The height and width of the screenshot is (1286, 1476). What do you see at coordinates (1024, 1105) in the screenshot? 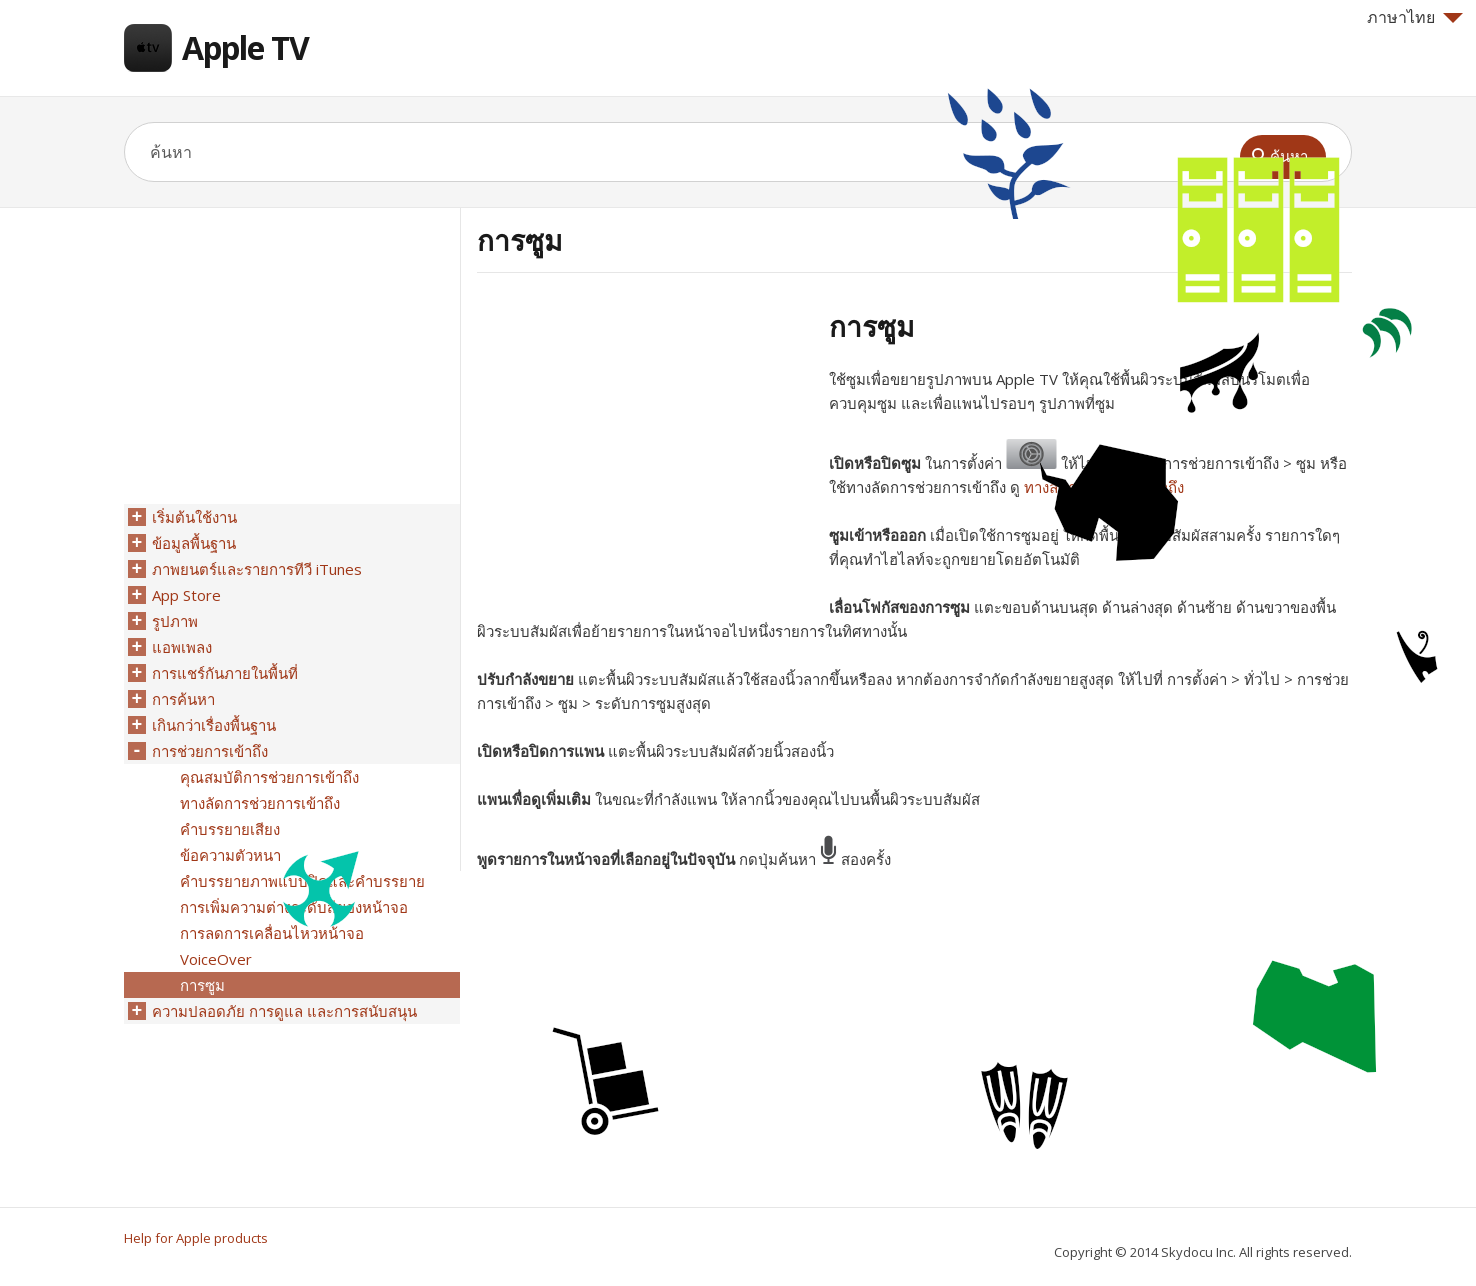
I see `access swimming or diving activities` at bounding box center [1024, 1105].